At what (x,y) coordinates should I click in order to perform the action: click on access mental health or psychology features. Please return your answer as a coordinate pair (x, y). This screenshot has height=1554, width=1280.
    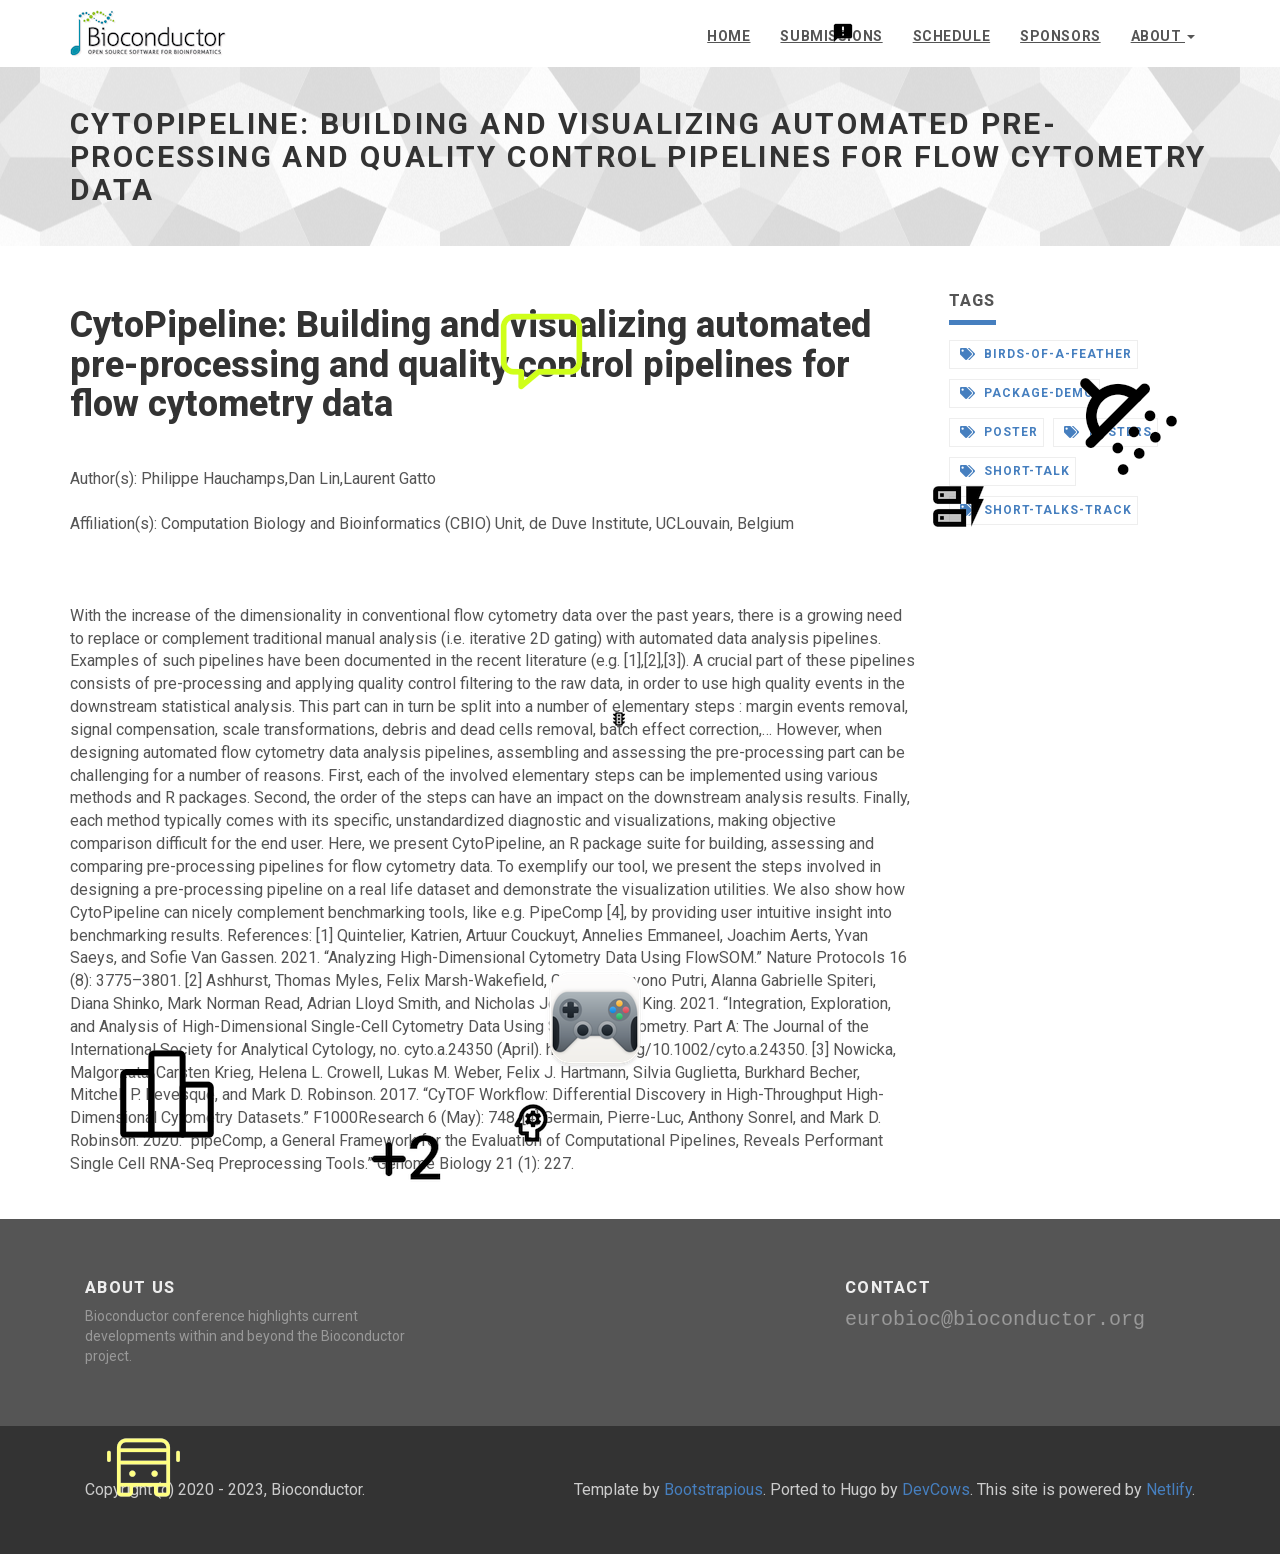
    Looking at the image, I should click on (531, 1123).